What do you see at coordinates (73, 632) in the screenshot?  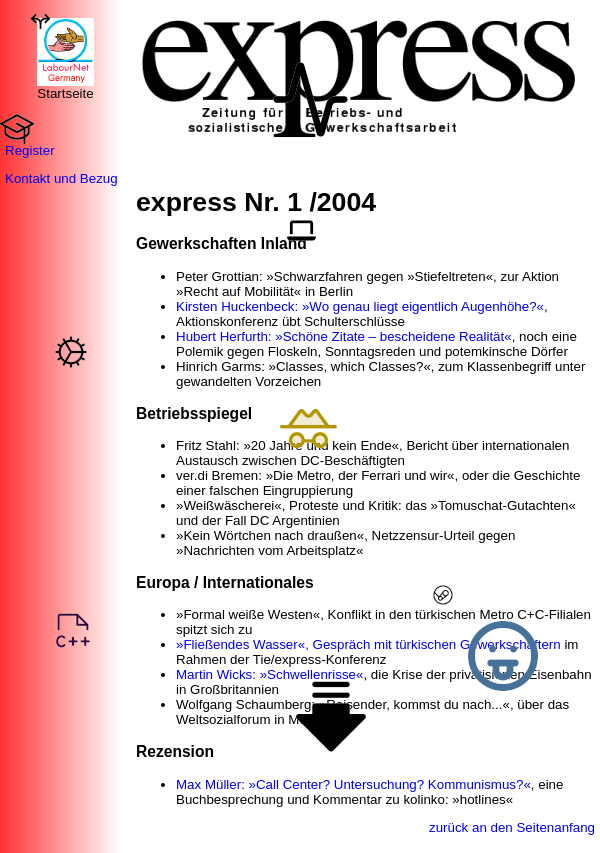 I see `a C++ source code file` at bounding box center [73, 632].